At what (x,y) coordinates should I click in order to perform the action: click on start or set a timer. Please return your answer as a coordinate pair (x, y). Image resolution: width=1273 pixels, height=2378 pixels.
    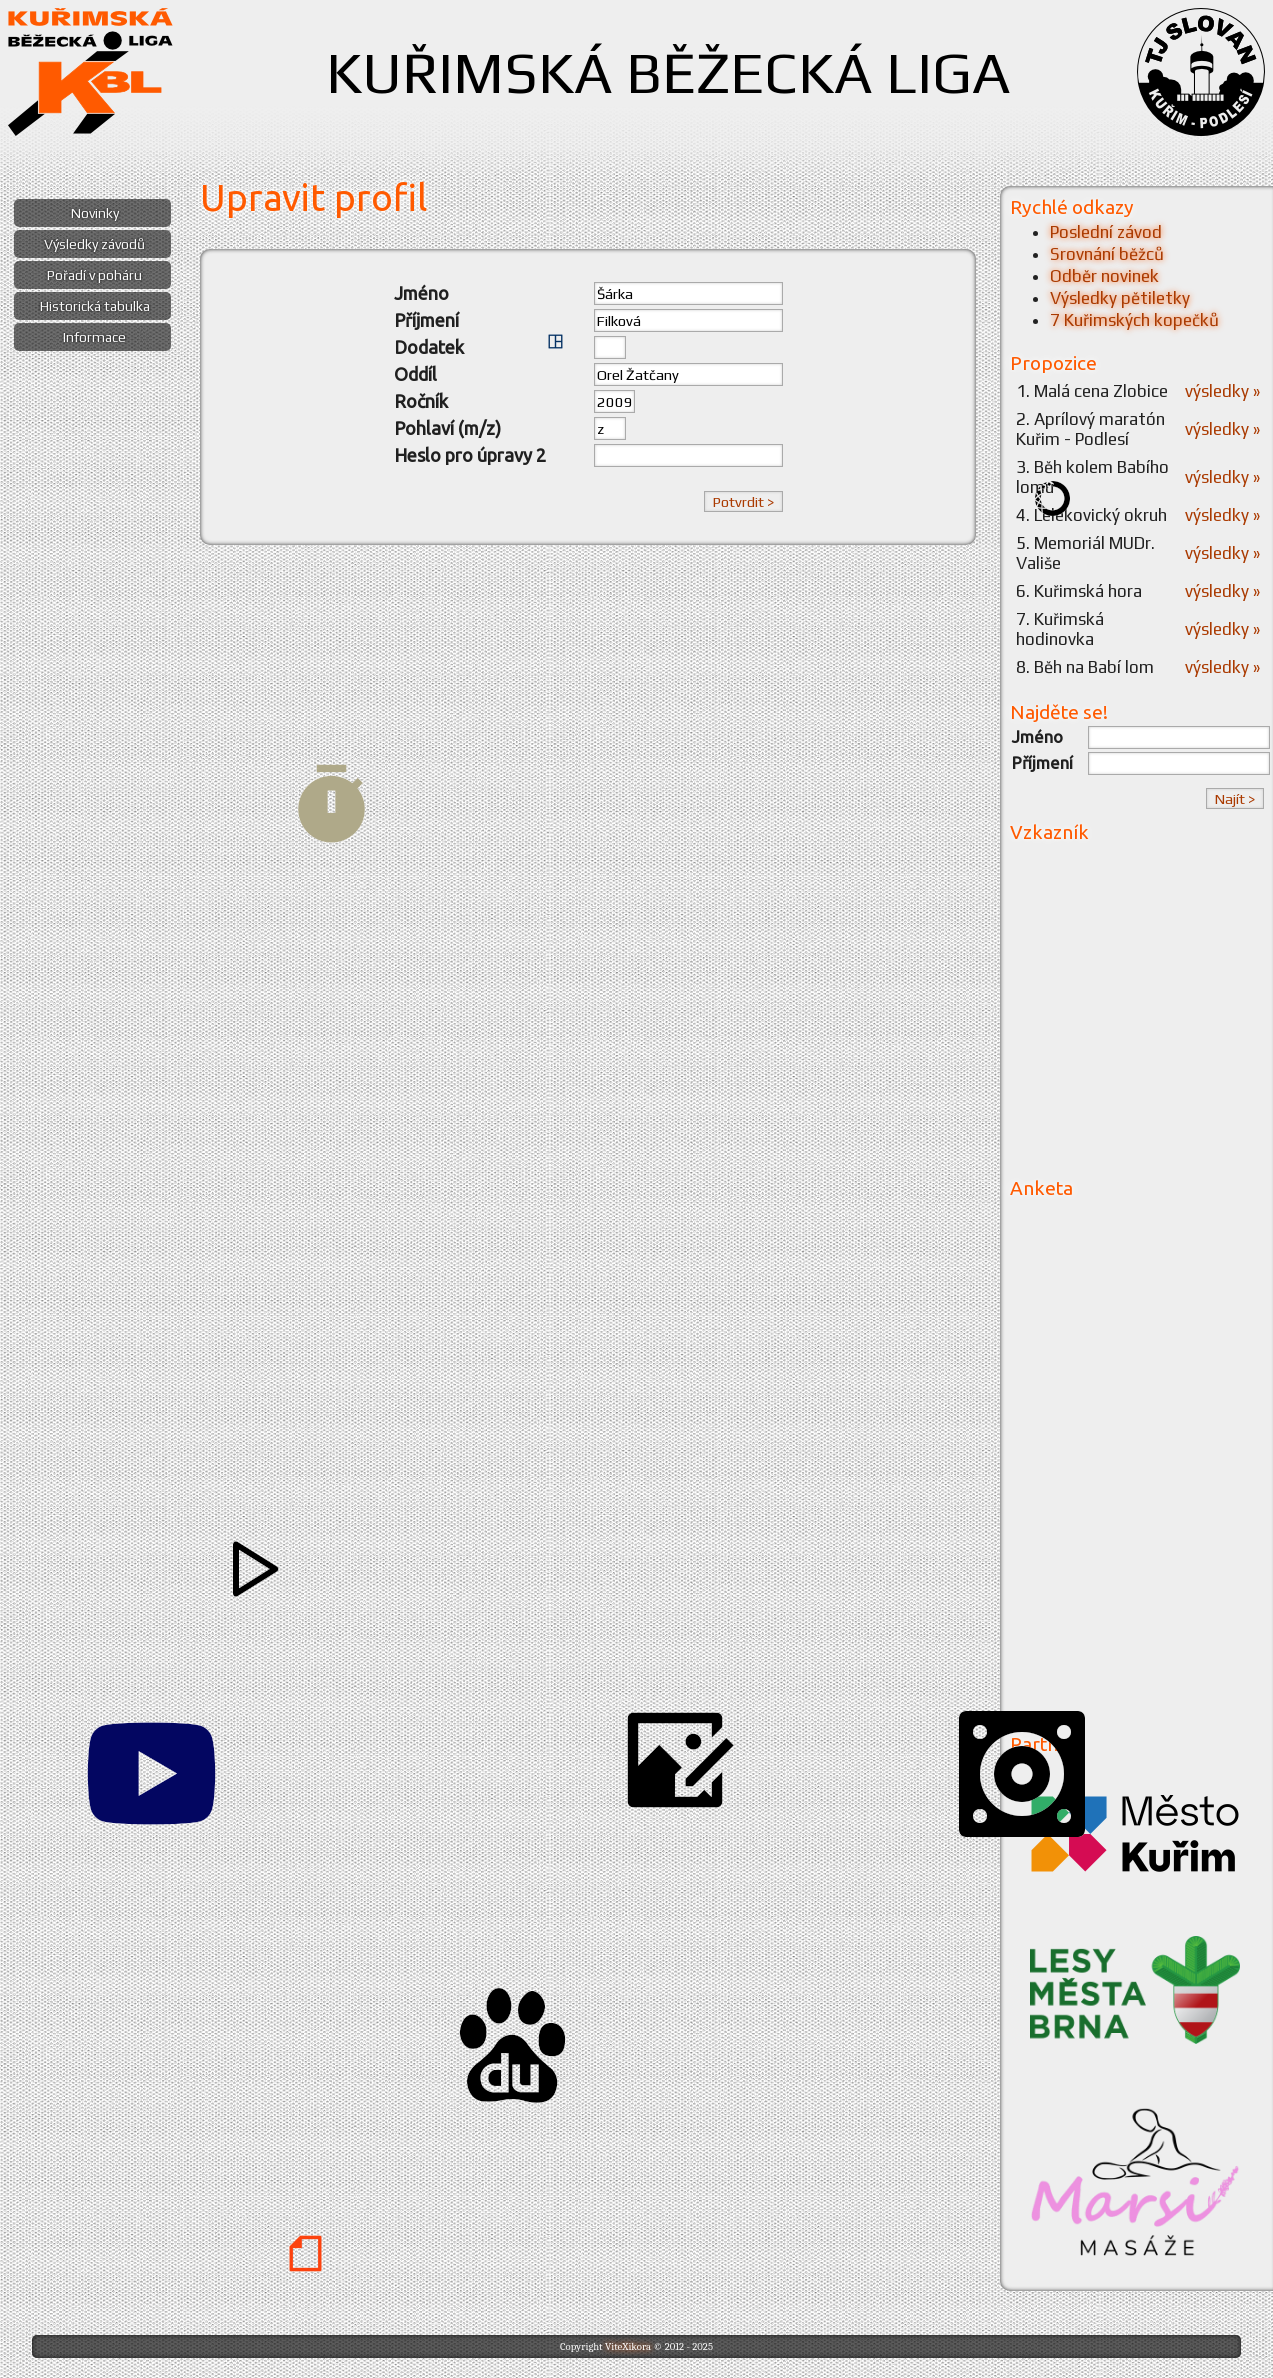
    Looking at the image, I should click on (331, 805).